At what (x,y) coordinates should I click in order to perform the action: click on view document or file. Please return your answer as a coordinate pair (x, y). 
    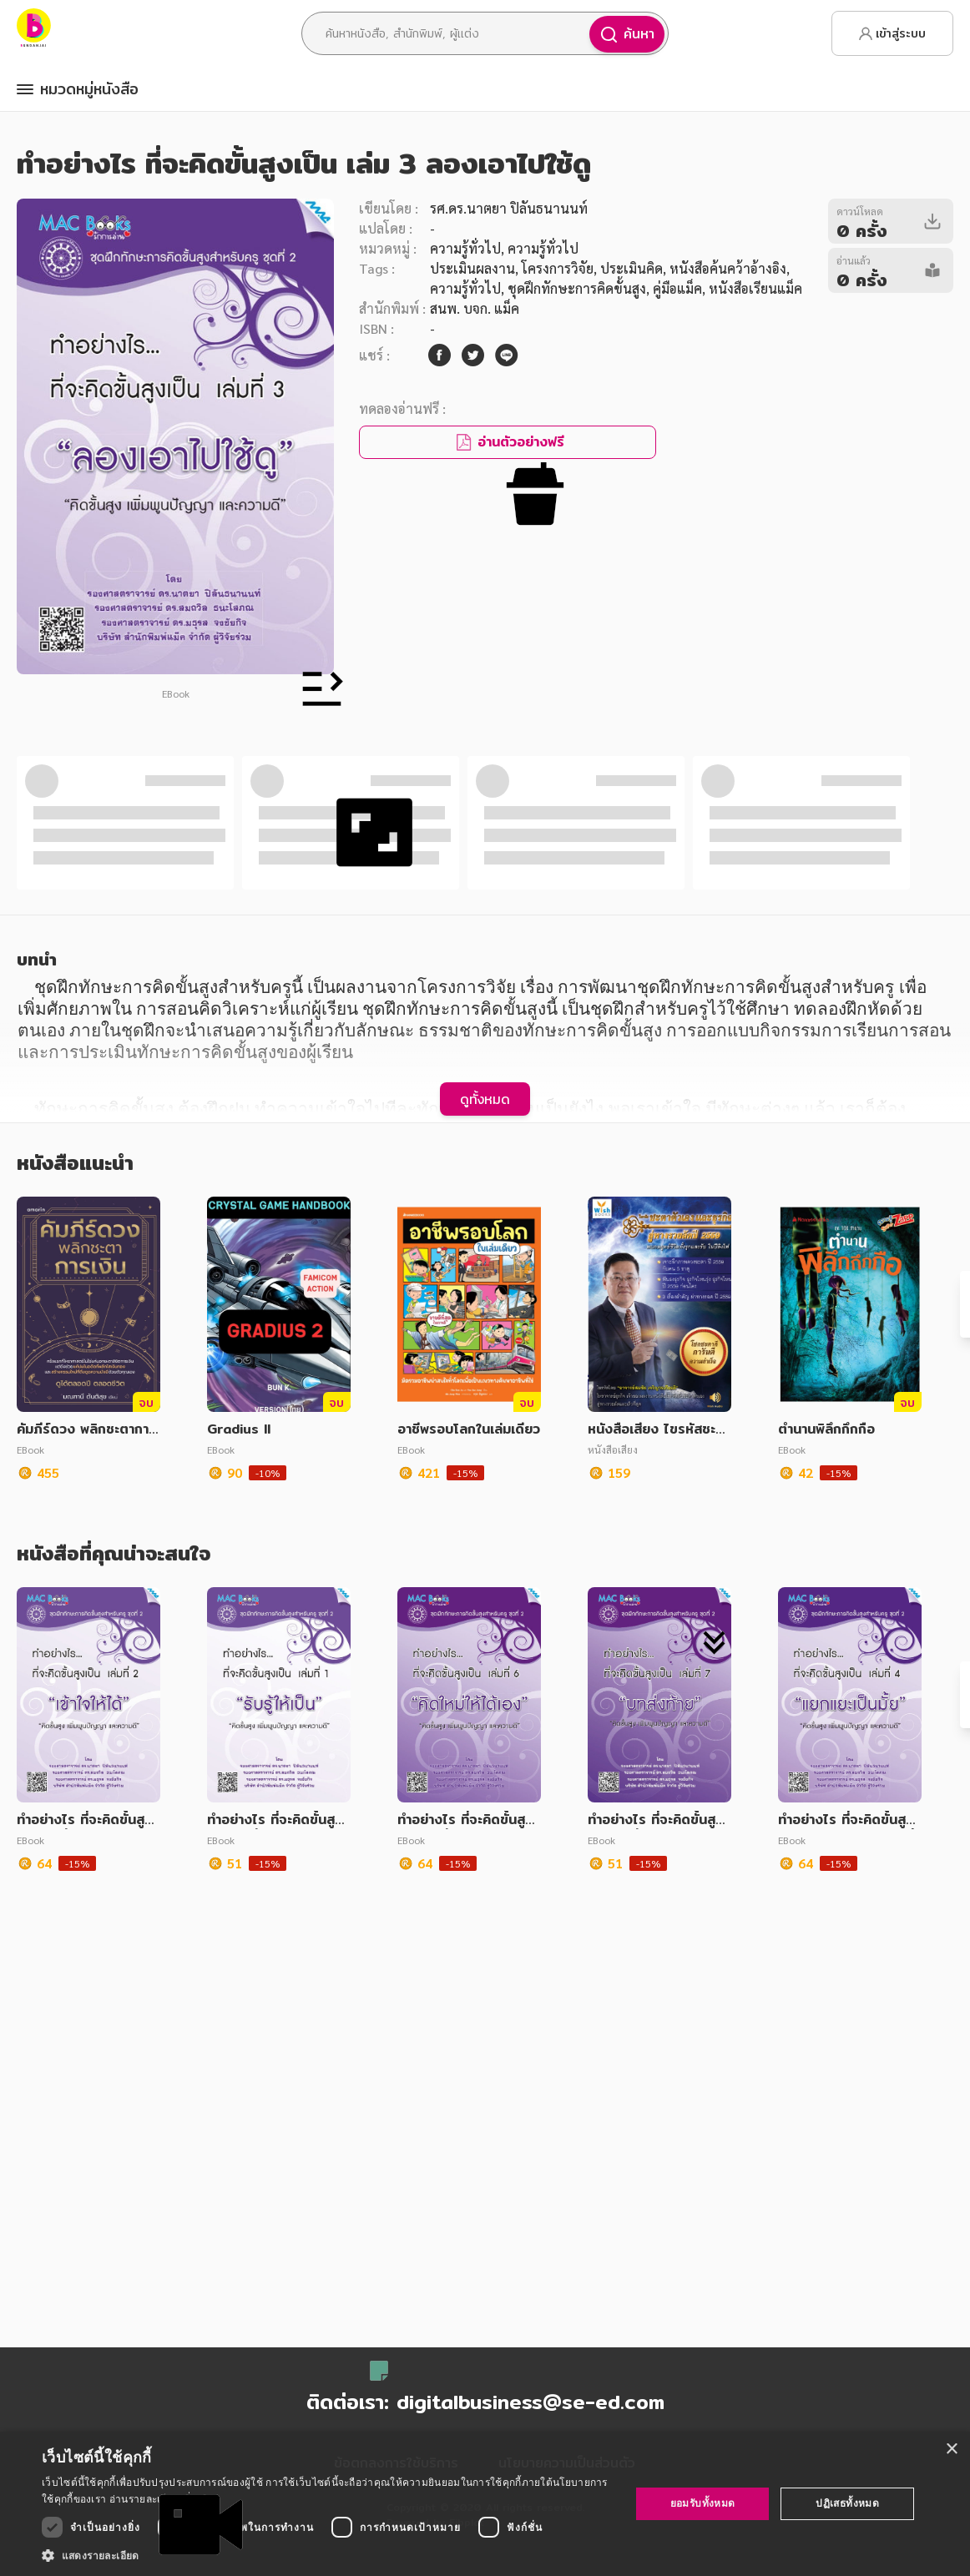
    Looking at the image, I should click on (379, 2371).